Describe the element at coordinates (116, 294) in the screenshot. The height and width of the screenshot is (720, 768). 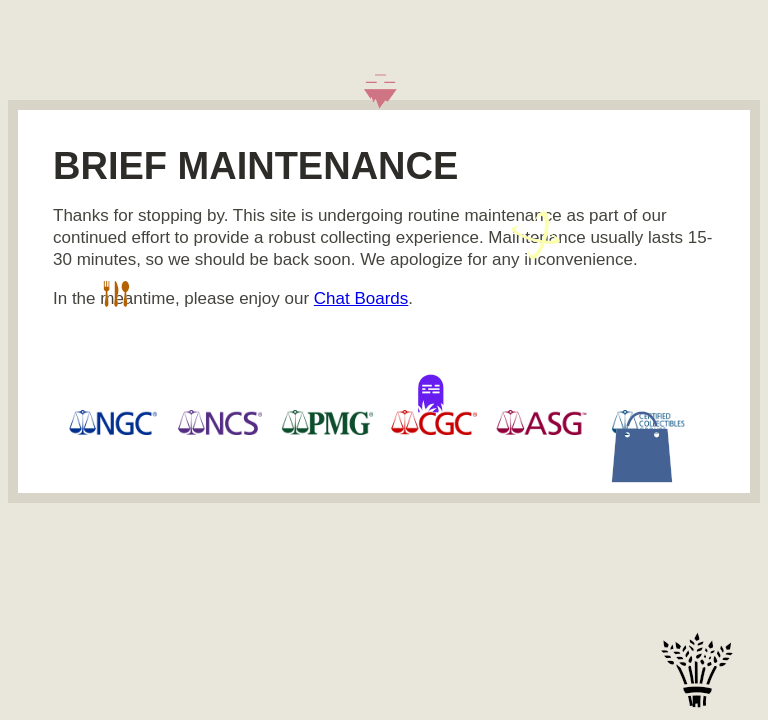
I see `view nearby restaurants or dining options` at that location.